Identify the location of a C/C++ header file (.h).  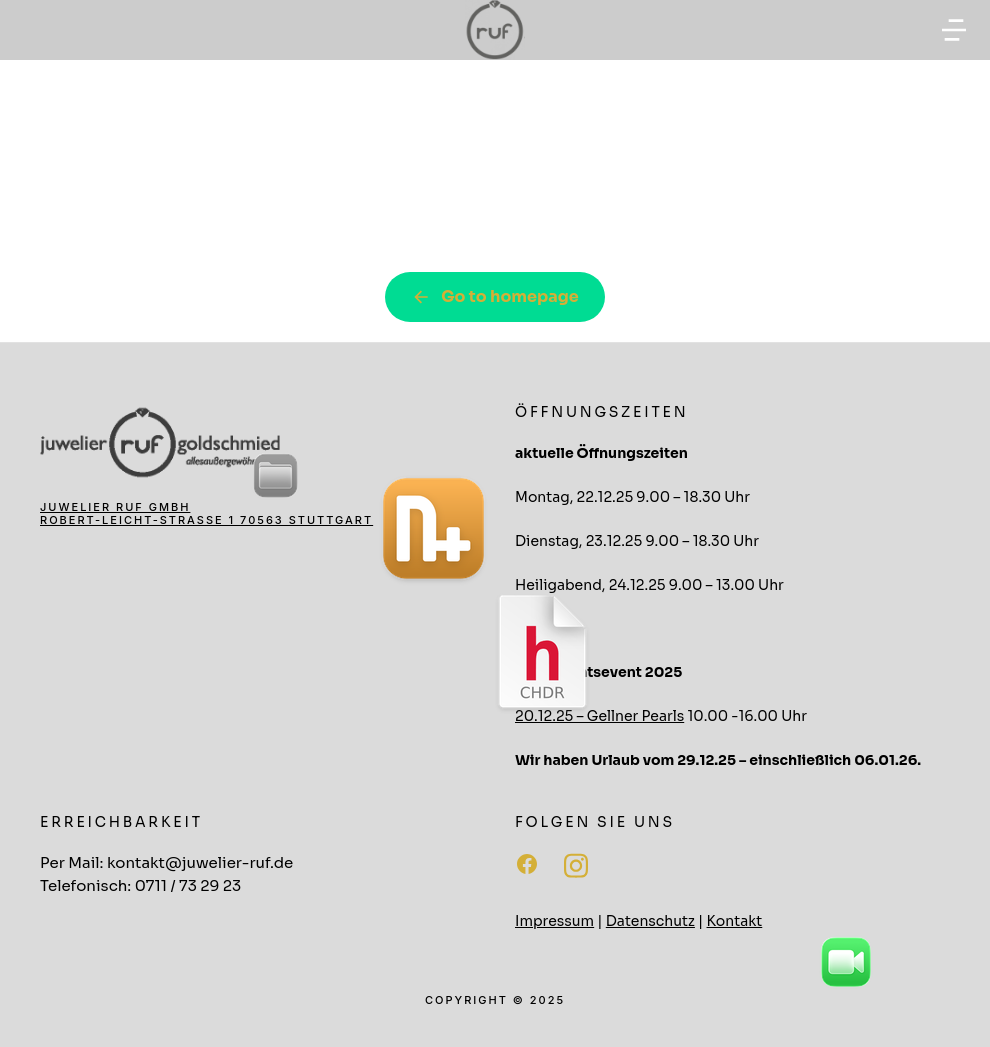
(542, 653).